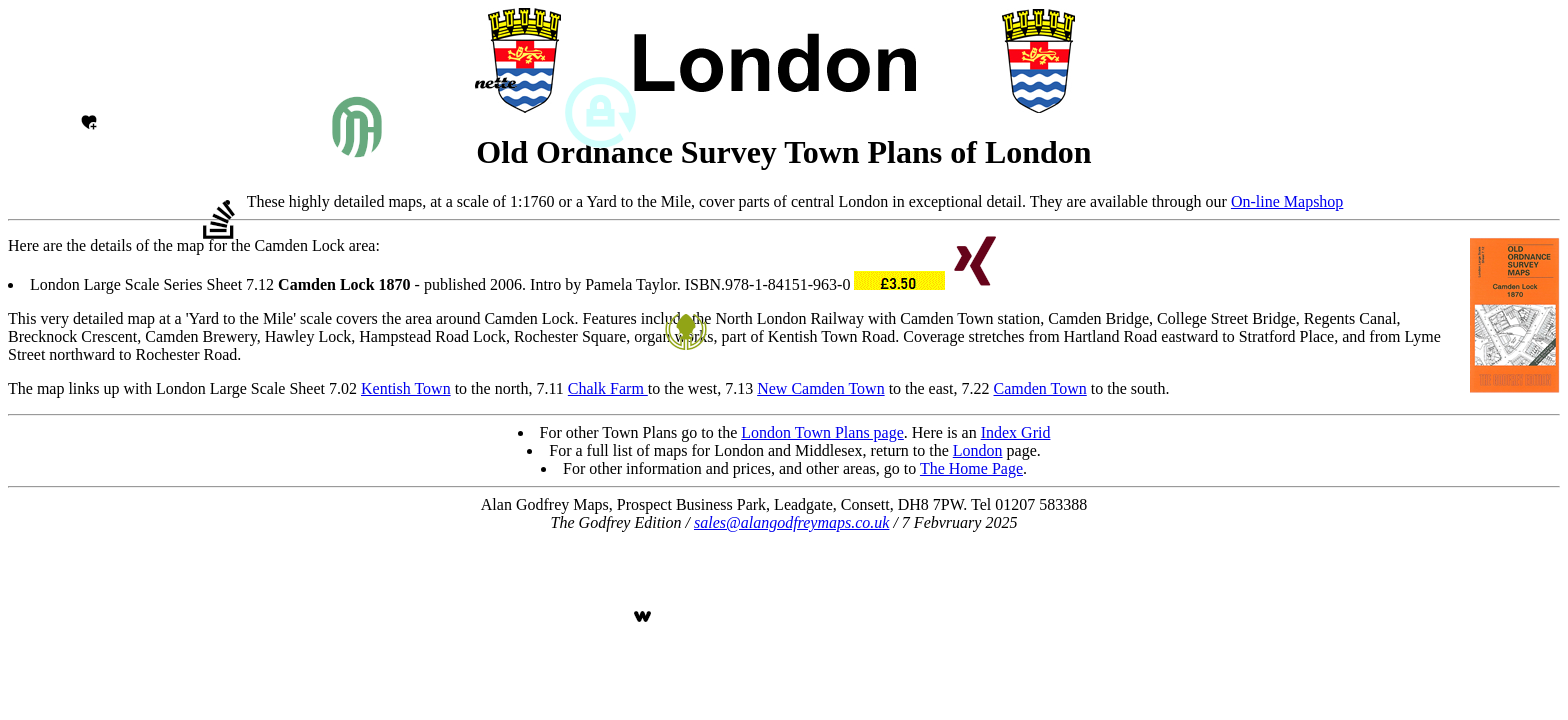  I want to click on visit stack overflow website, so click(219, 220).